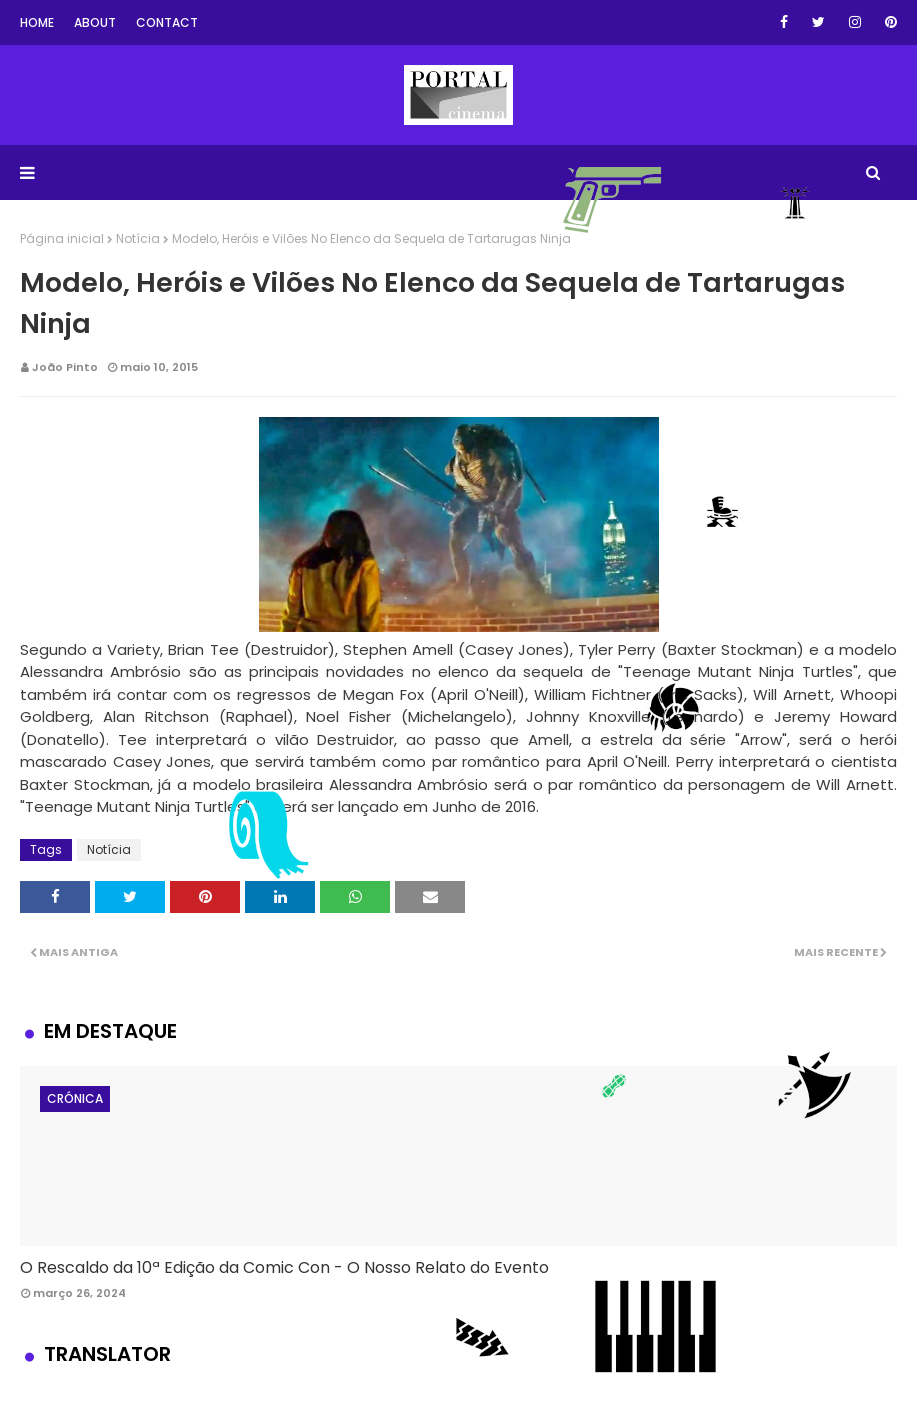 This screenshot has width=917, height=1424. What do you see at coordinates (655, 1326) in the screenshot?
I see `open piano or keyboard instrument` at bounding box center [655, 1326].